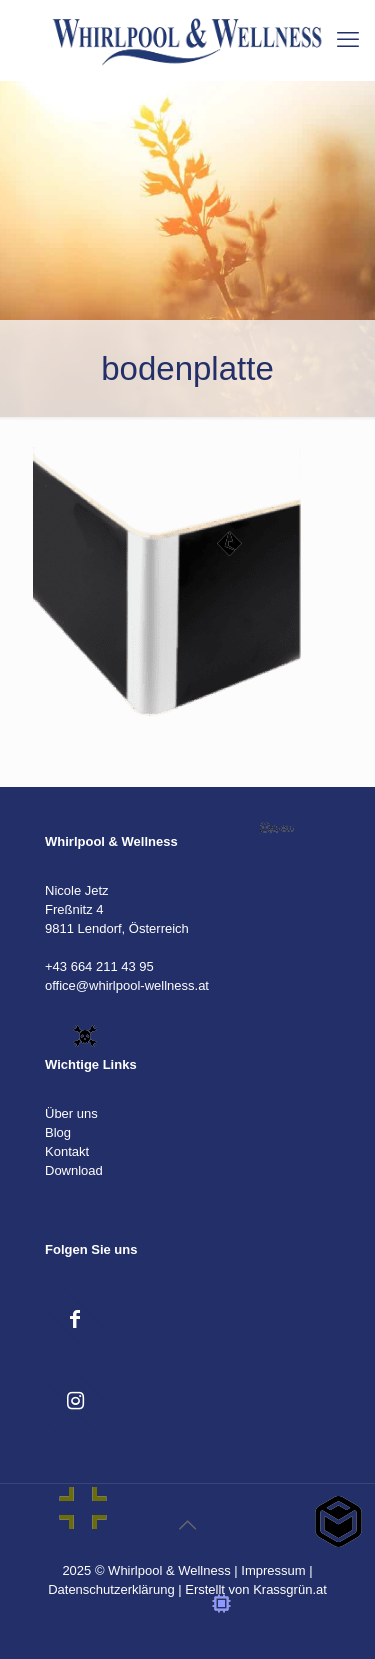 The image size is (375, 1659). What do you see at coordinates (221, 1603) in the screenshot?
I see `view CPU or processor information` at bounding box center [221, 1603].